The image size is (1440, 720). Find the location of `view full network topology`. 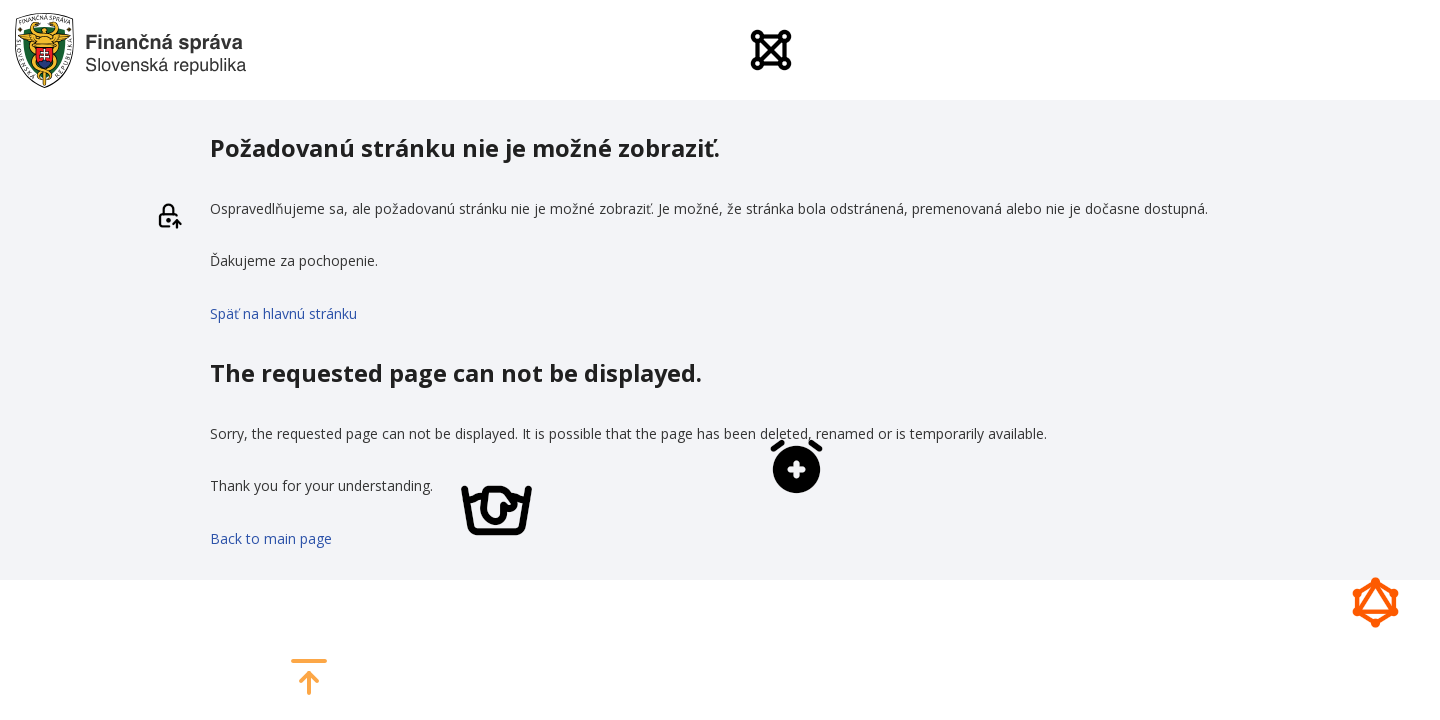

view full network topology is located at coordinates (771, 50).